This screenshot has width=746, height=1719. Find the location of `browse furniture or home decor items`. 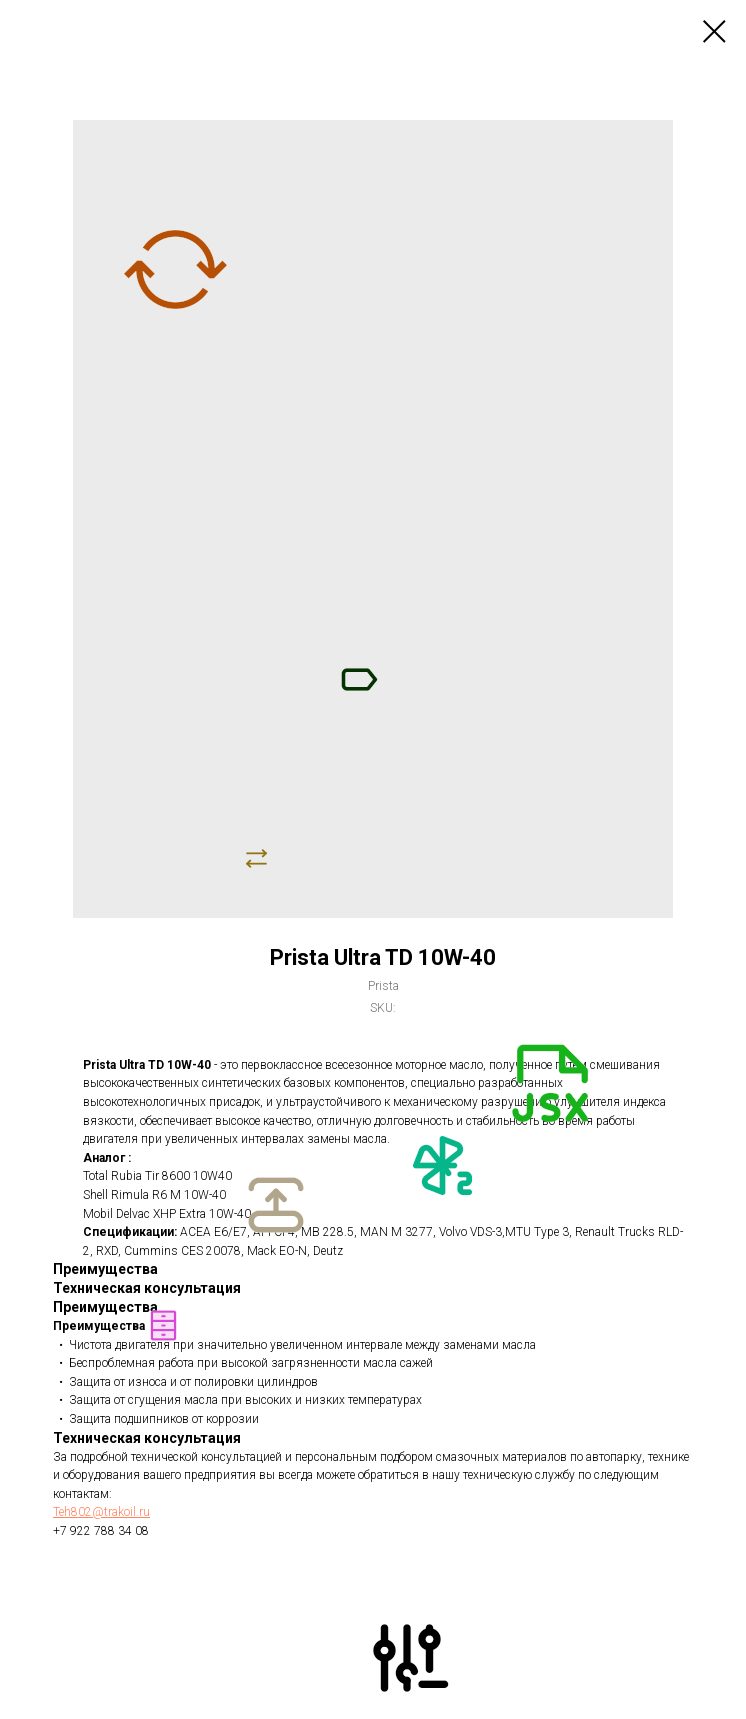

browse furniture or home decor items is located at coordinates (163, 1325).